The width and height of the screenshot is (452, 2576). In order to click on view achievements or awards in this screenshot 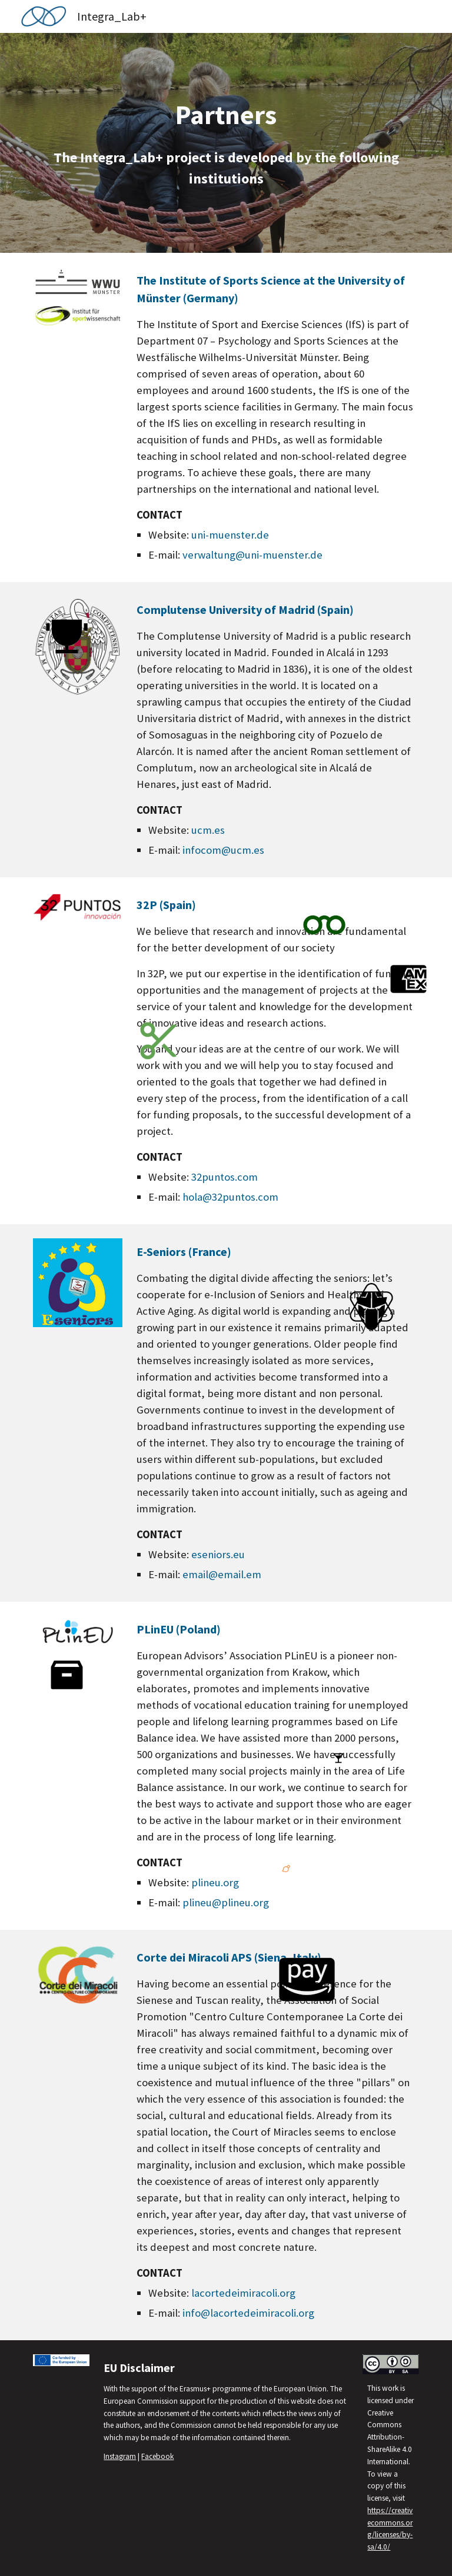, I will do `click(67, 636)`.